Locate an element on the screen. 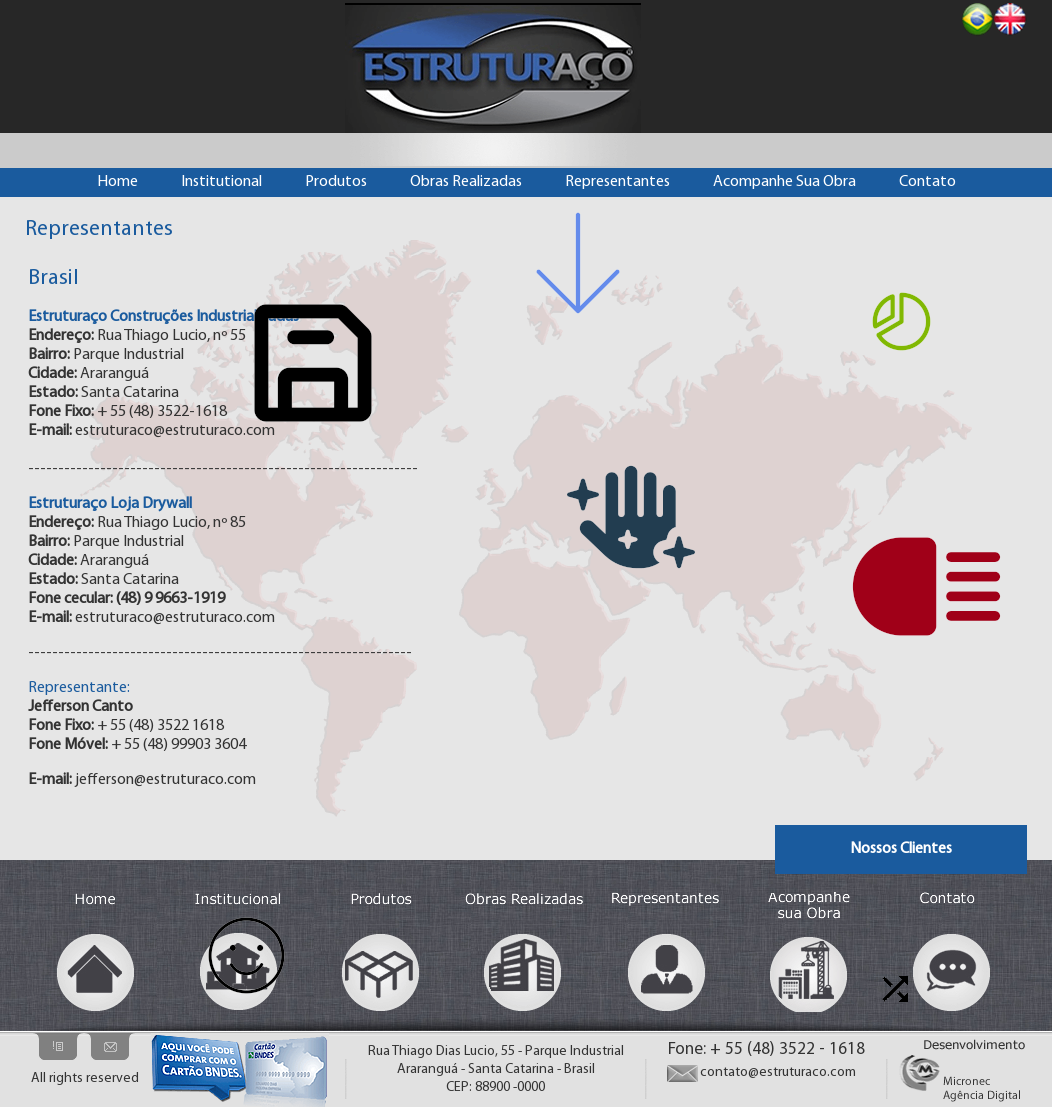 This screenshot has height=1107, width=1052. shuffle playlist or queue order is located at coordinates (895, 989).